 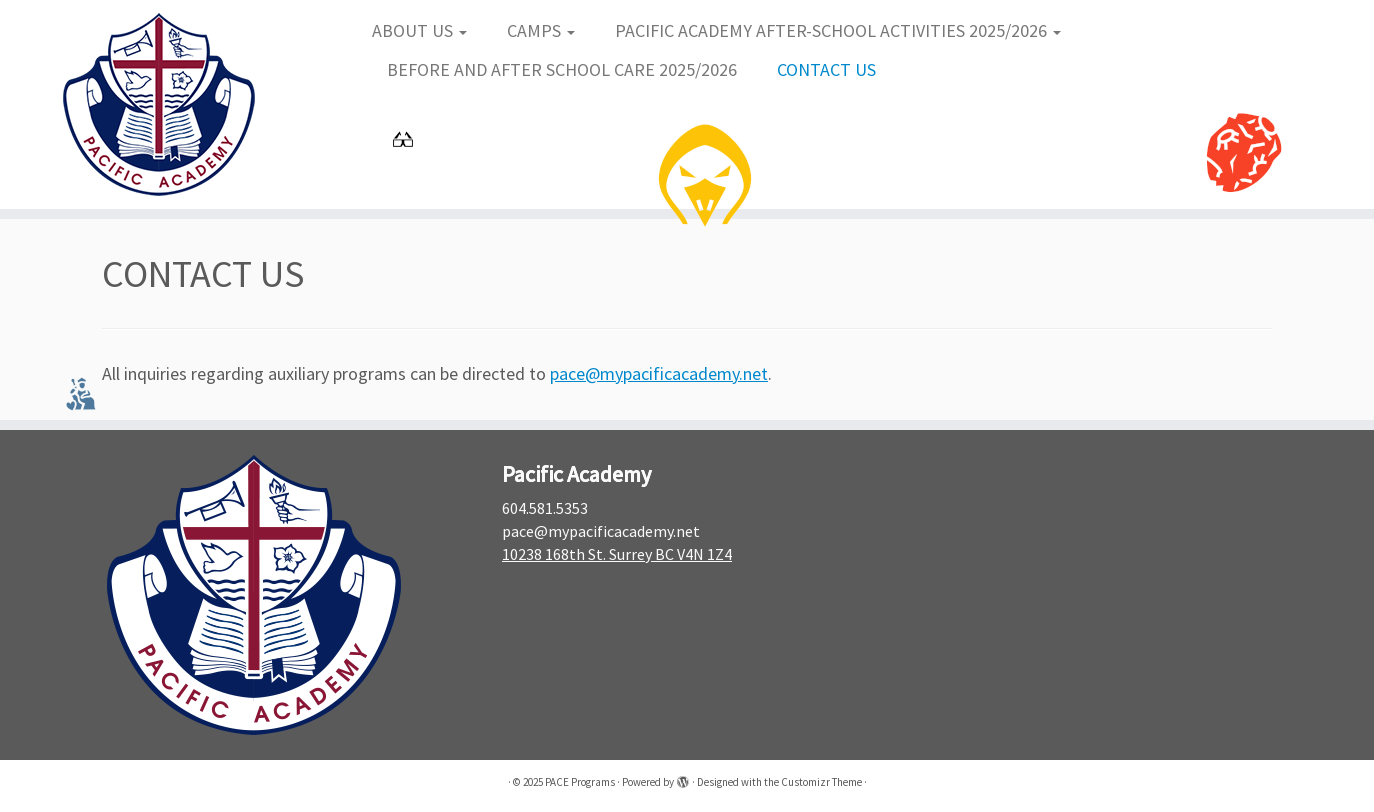 What do you see at coordinates (705, 176) in the screenshot?
I see `select kenku character race` at bounding box center [705, 176].